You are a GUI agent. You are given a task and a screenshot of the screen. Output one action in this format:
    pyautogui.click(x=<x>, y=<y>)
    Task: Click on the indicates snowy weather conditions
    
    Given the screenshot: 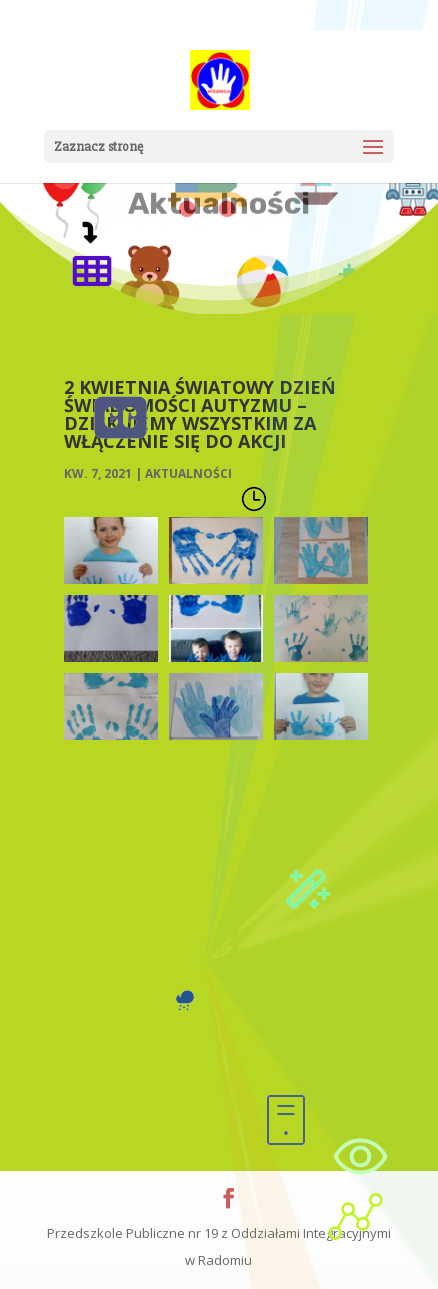 What is the action you would take?
    pyautogui.click(x=185, y=1000)
    